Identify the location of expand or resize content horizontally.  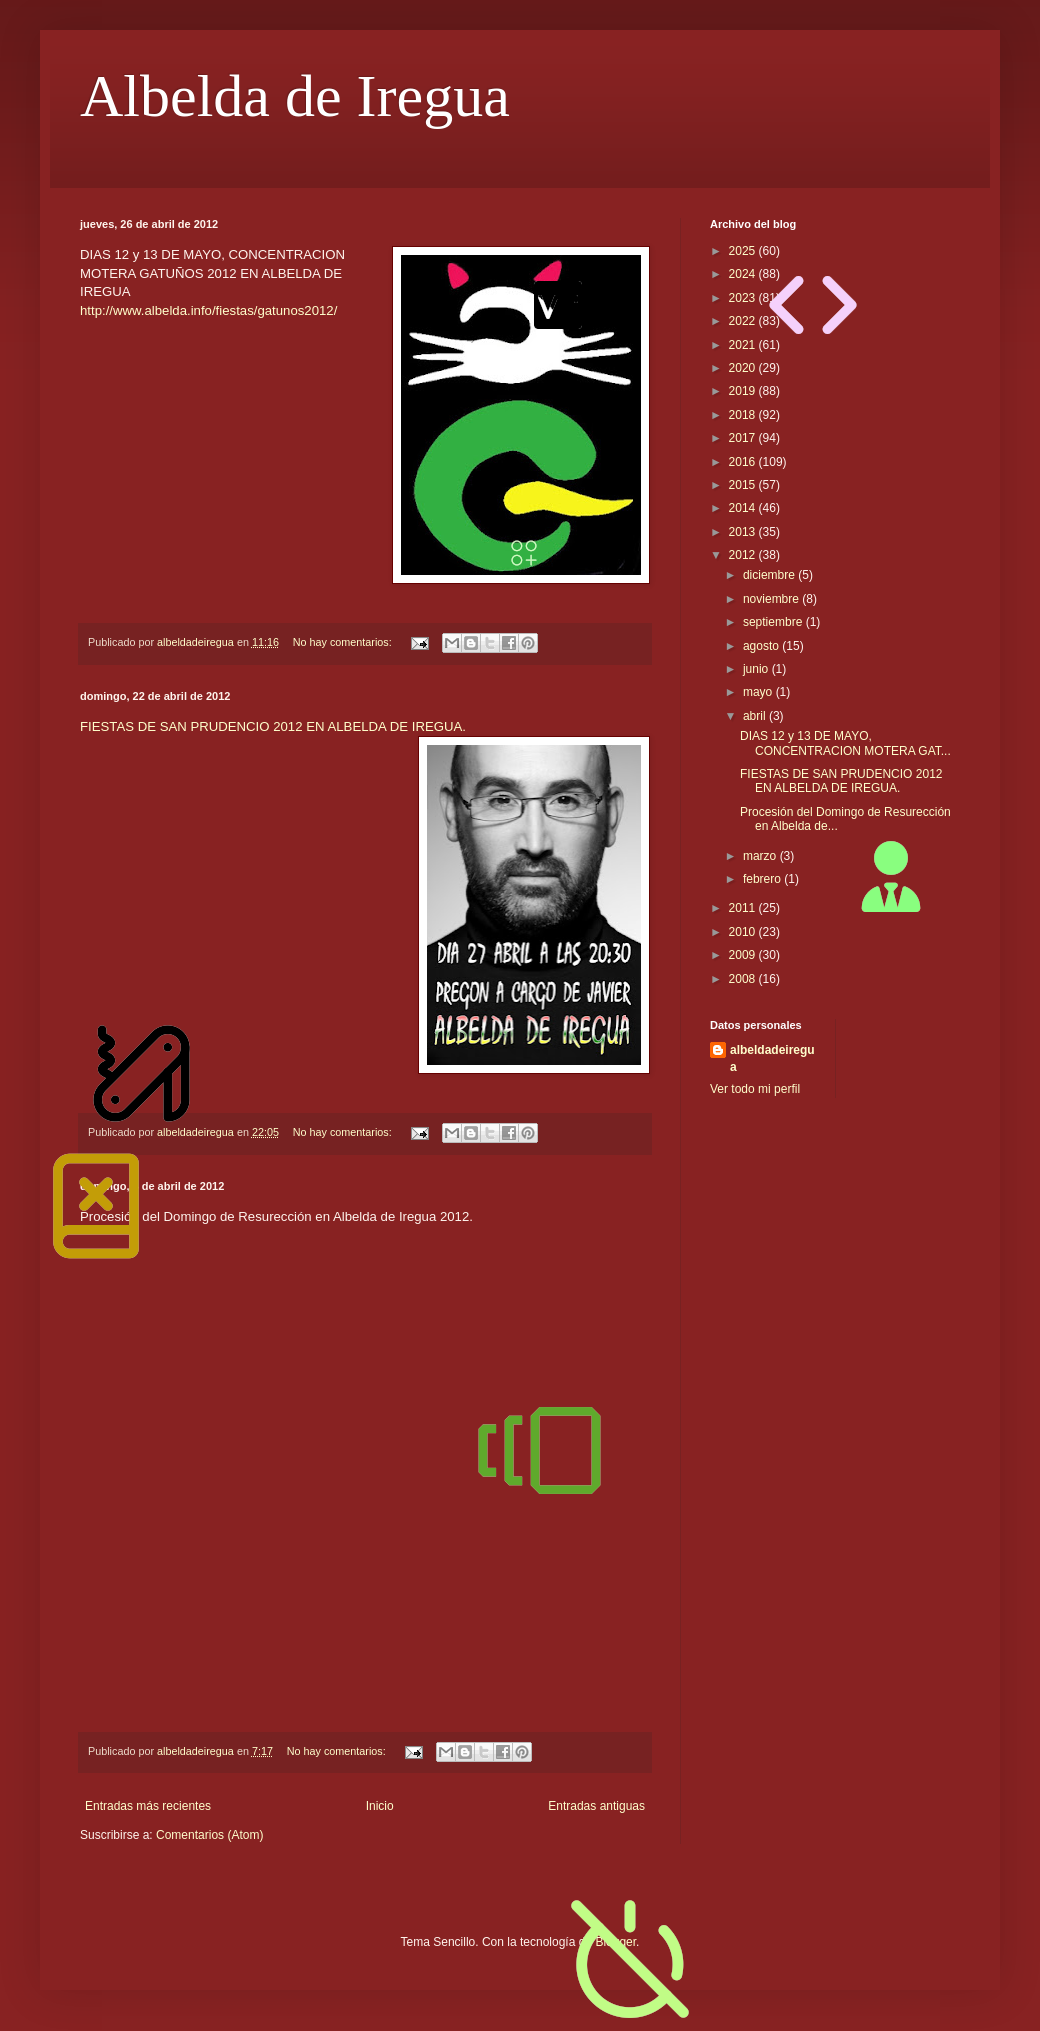
(813, 305).